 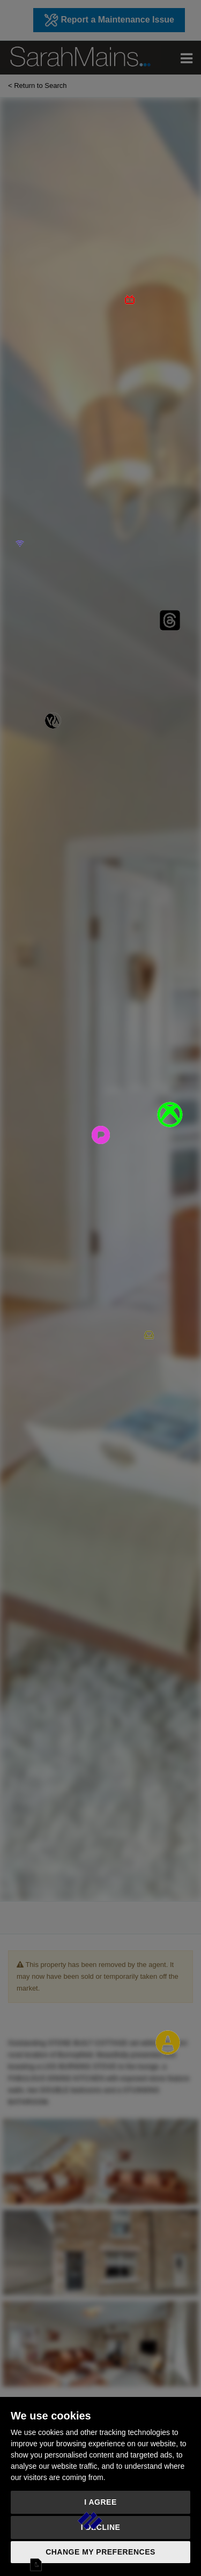 What do you see at coordinates (170, 1115) in the screenshot?
I see `open Xbox app or gaming services` at bounding box center [170, 1115].